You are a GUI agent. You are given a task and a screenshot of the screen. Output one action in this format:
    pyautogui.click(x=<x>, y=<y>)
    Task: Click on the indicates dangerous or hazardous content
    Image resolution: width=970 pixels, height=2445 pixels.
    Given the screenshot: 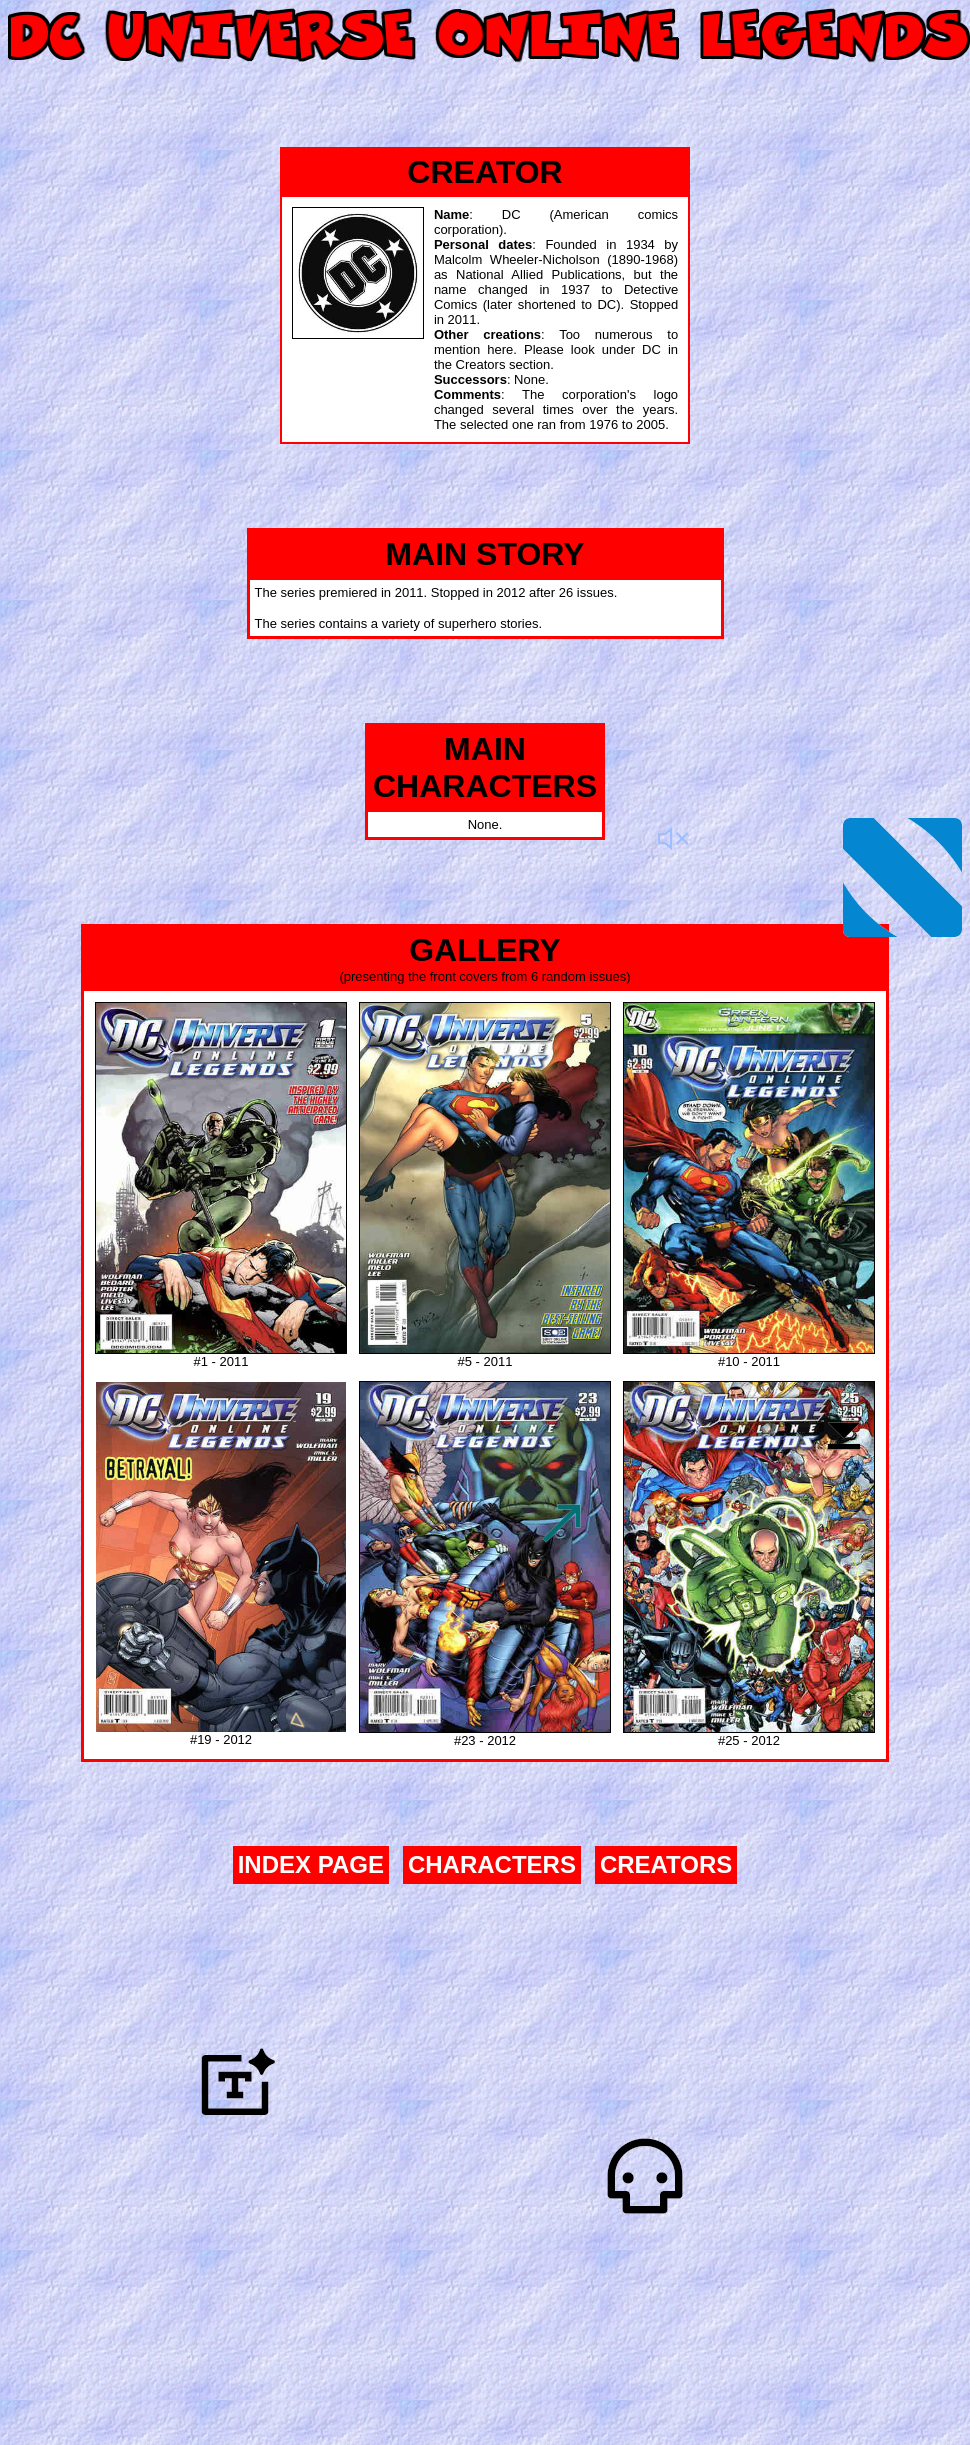 What is the action you would take?
    pyautogui.click(x=645, y=2176)
    